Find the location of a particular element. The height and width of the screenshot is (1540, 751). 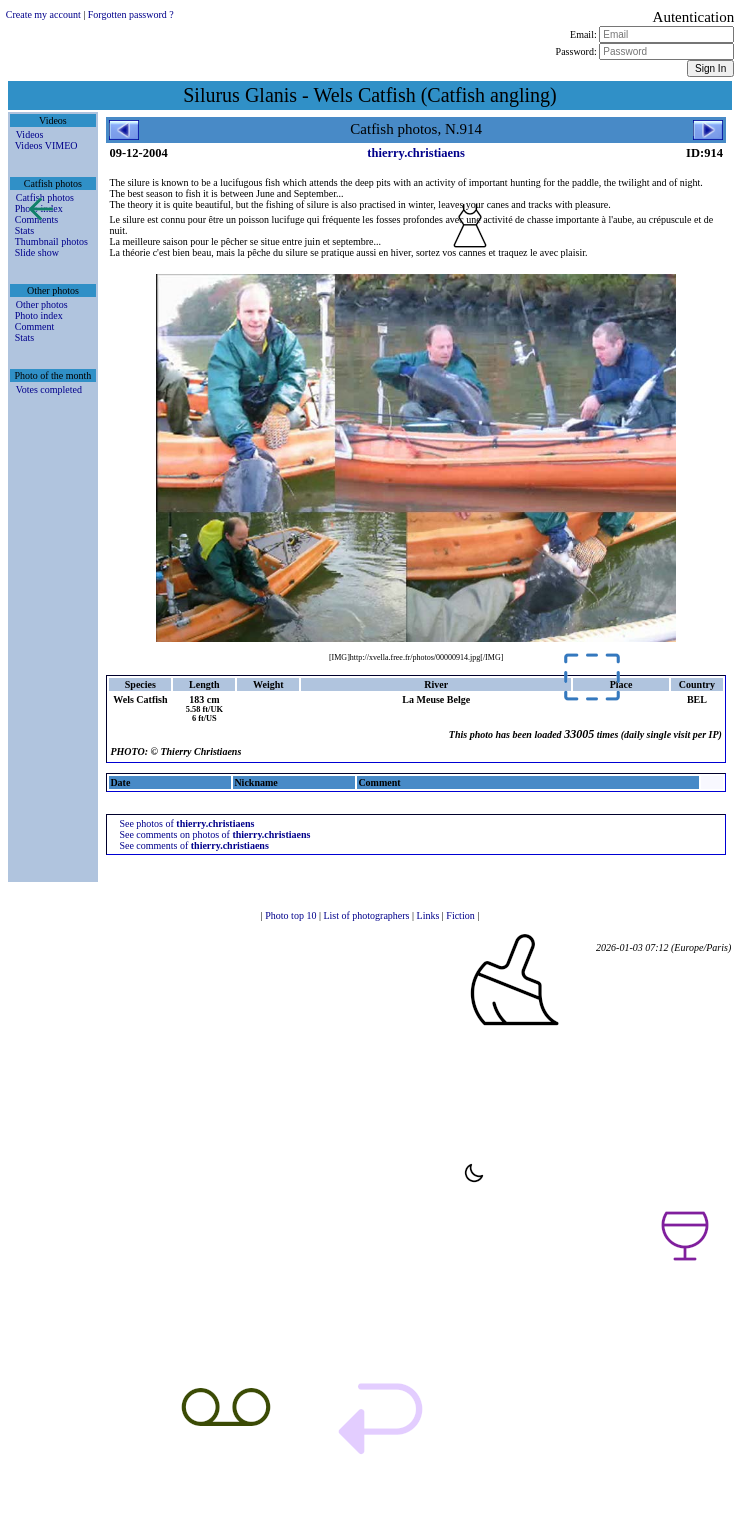

enable dark mode is located at coordinates (474, 1173).